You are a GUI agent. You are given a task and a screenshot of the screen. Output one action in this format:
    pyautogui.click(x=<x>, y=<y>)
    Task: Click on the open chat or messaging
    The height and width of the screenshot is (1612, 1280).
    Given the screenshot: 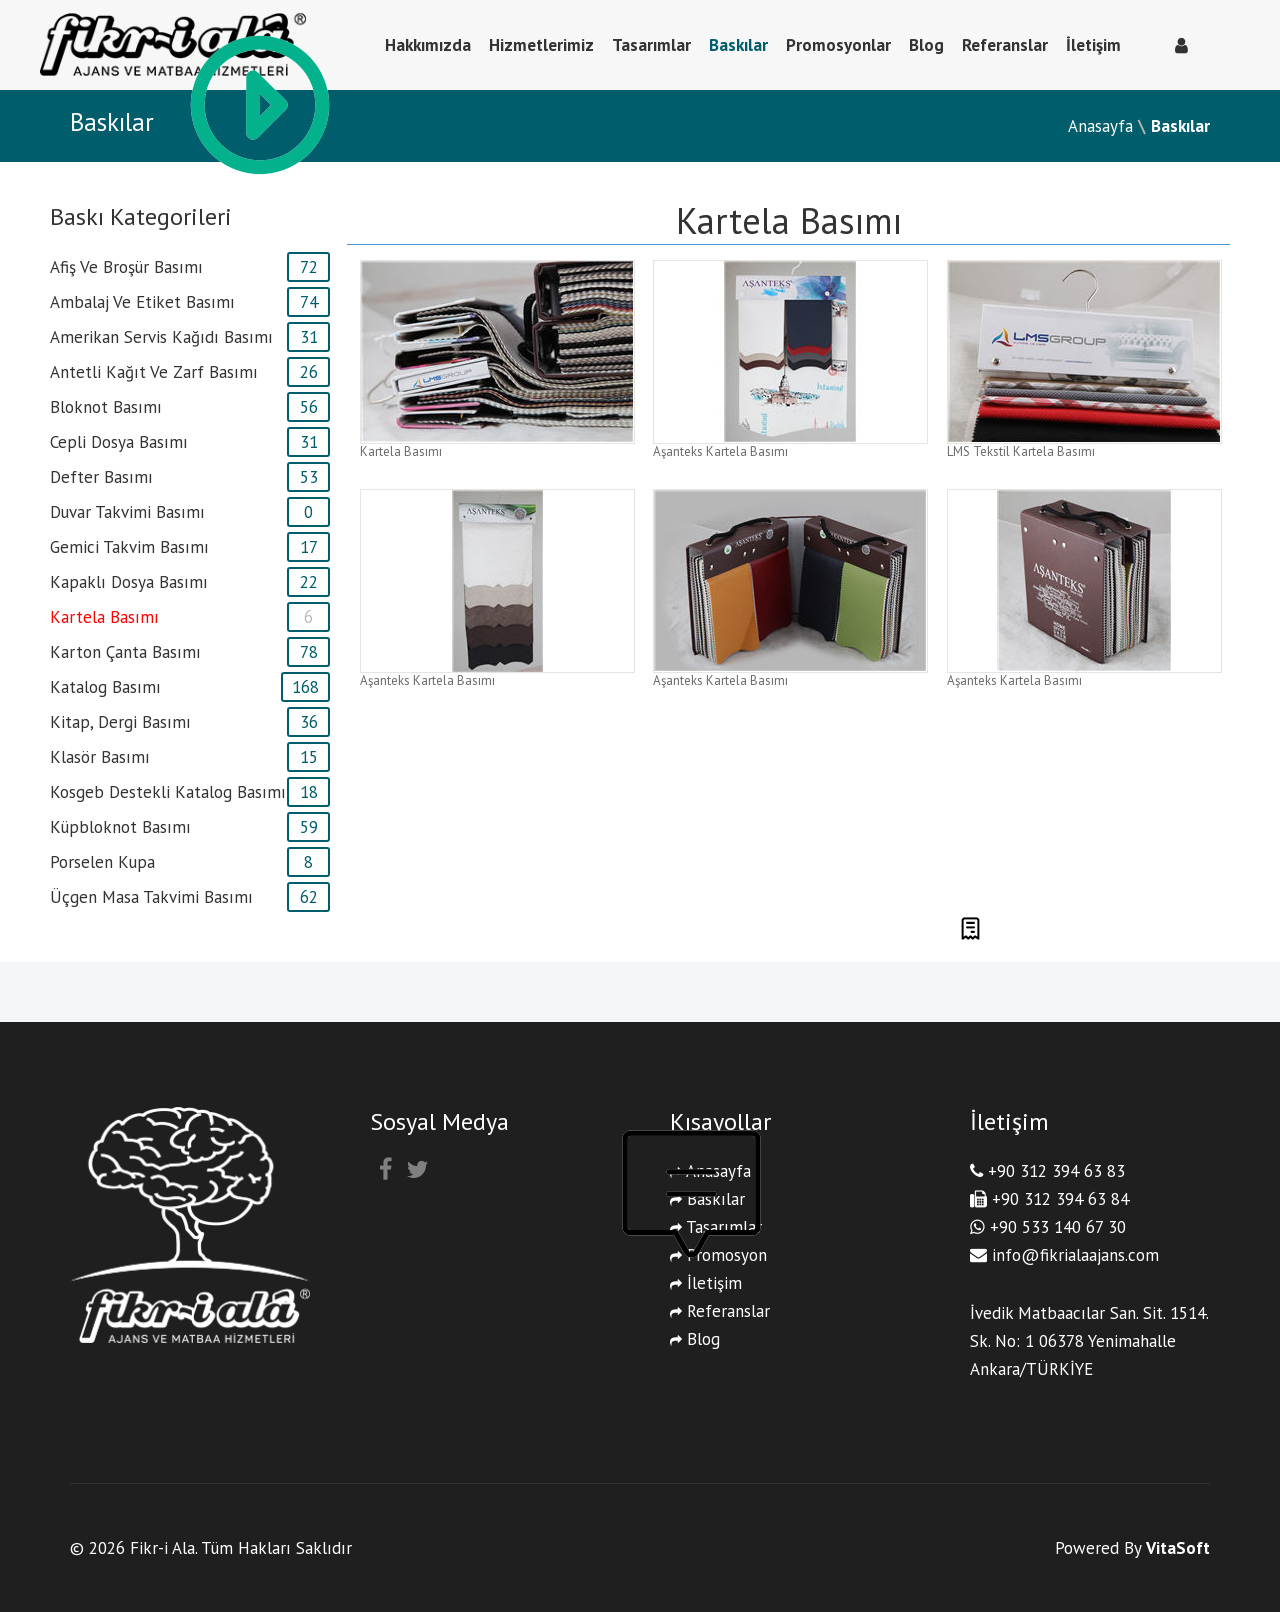 What is the action you would take?
    pyautogui.click(x=691, y=1188)
    